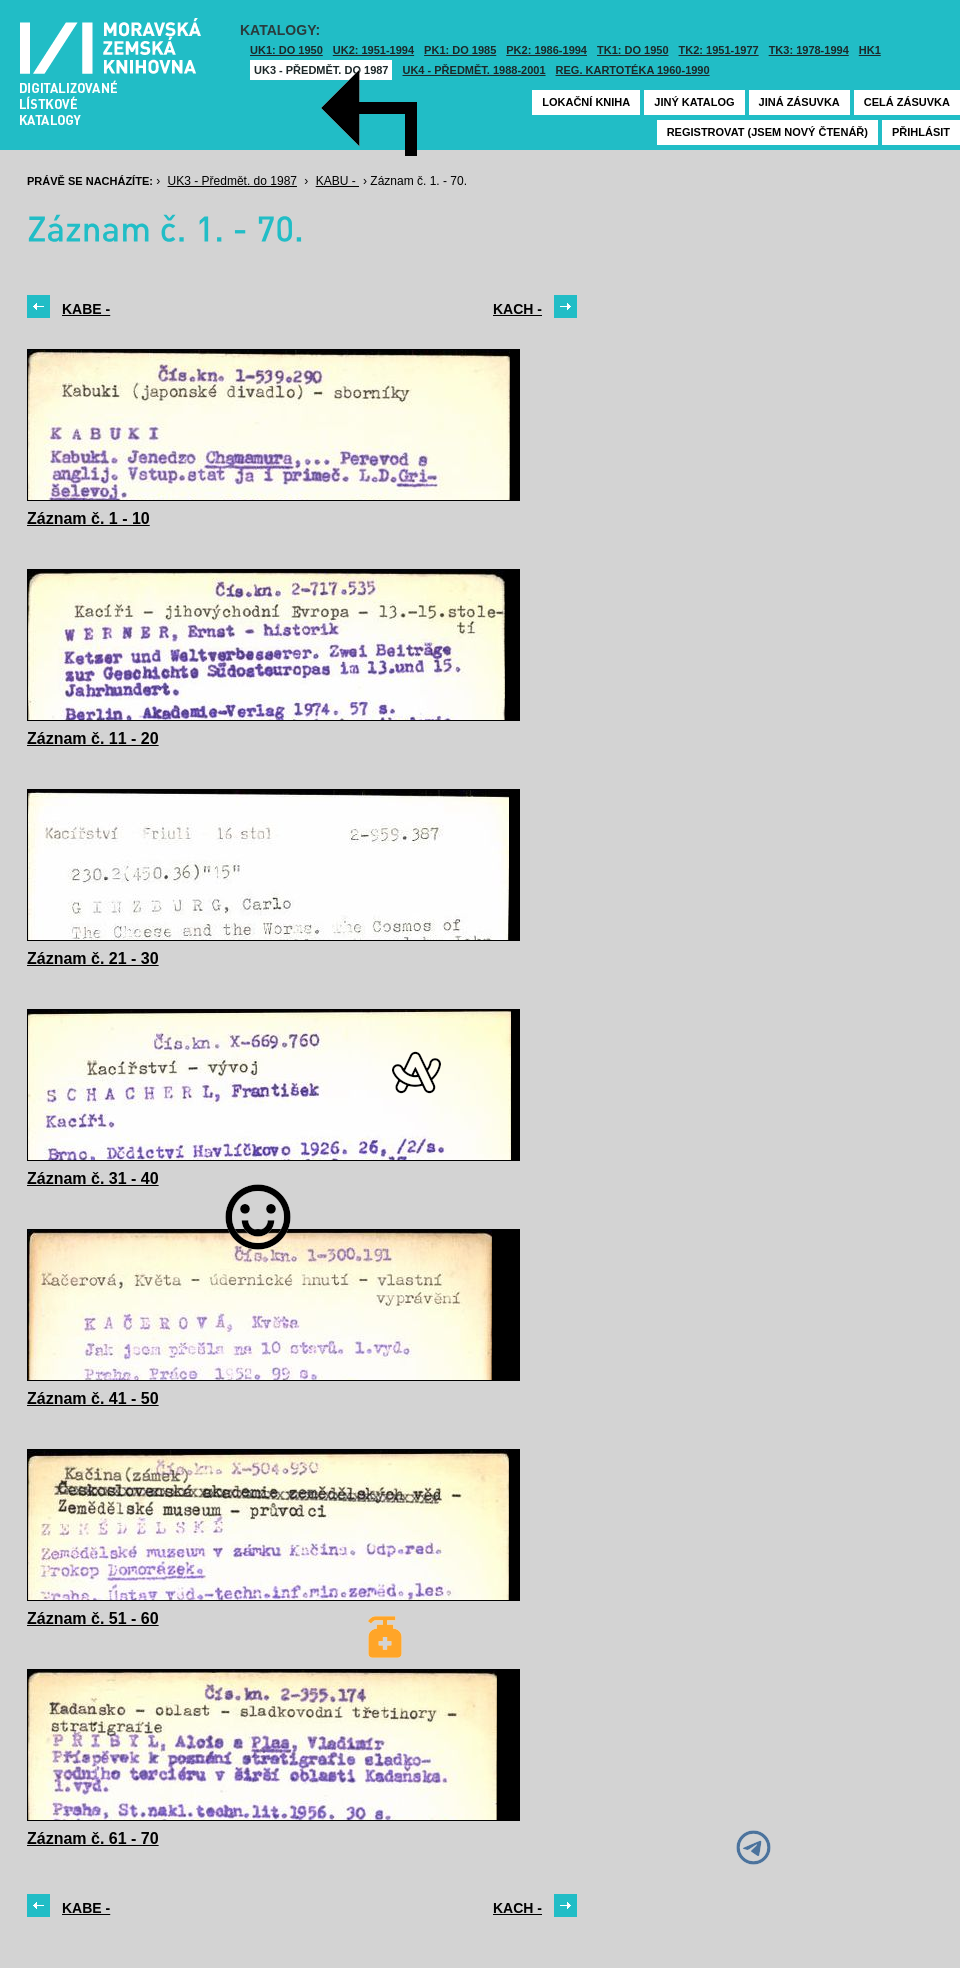  Describe the element at coordinates (416, 1072) in the screenshot. I see `open the Arc browser` at that location.